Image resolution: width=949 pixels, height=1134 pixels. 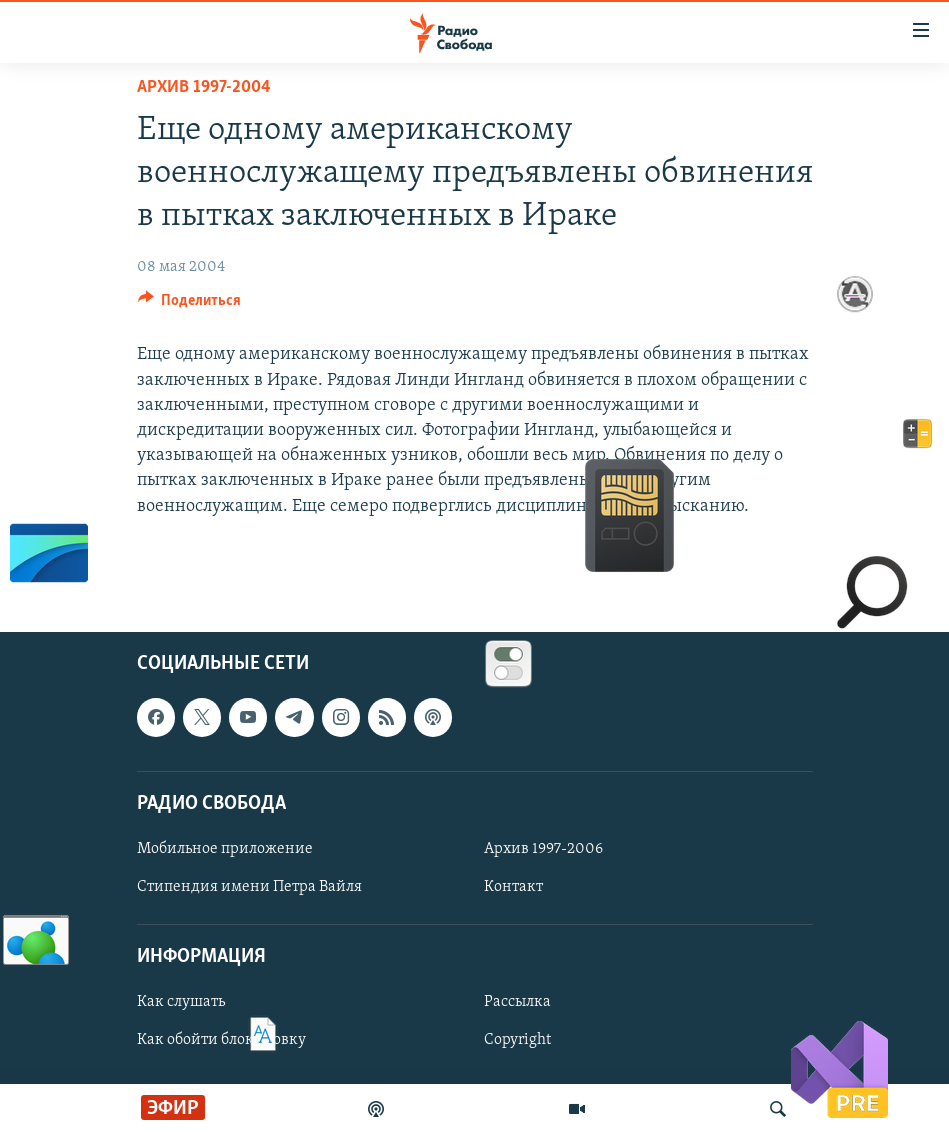 I want to click on access flash memory or SD card storage, so click(x=629, y=515).